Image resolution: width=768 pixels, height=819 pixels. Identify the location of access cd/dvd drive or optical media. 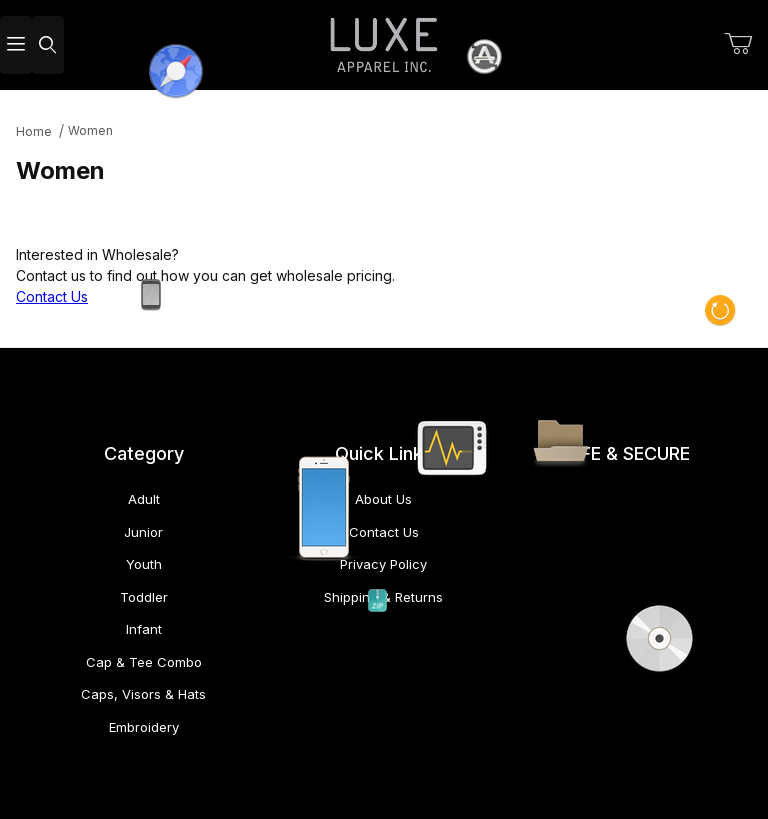
(659, 638).